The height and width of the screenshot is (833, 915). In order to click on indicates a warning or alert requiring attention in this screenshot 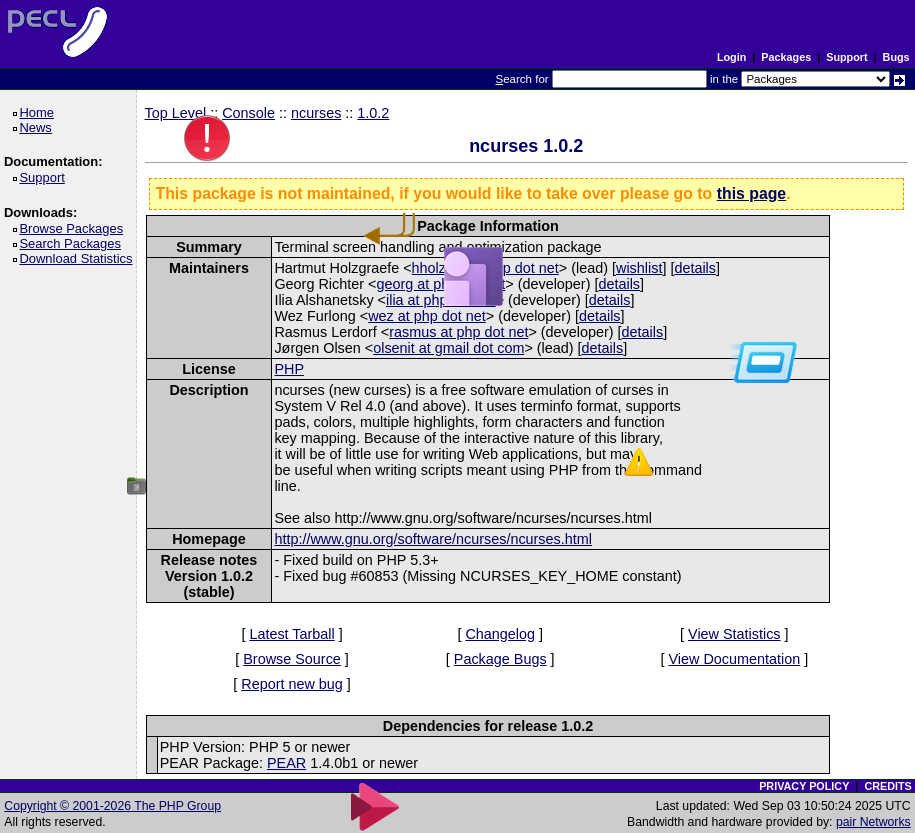, I will do `click(207, 138)`.